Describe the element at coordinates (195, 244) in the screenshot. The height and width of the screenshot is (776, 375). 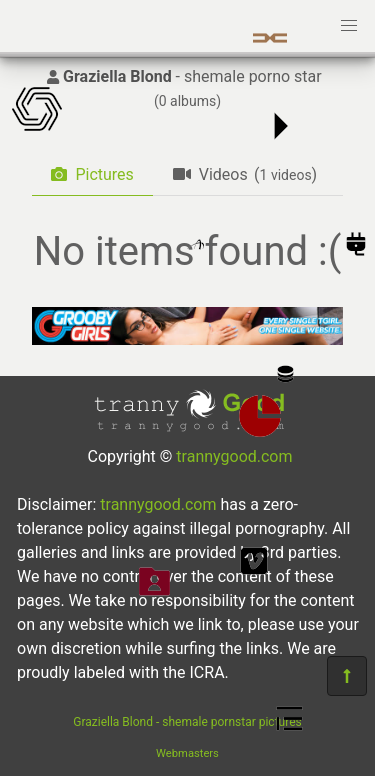
I see `elavon payment services logo` at that location.